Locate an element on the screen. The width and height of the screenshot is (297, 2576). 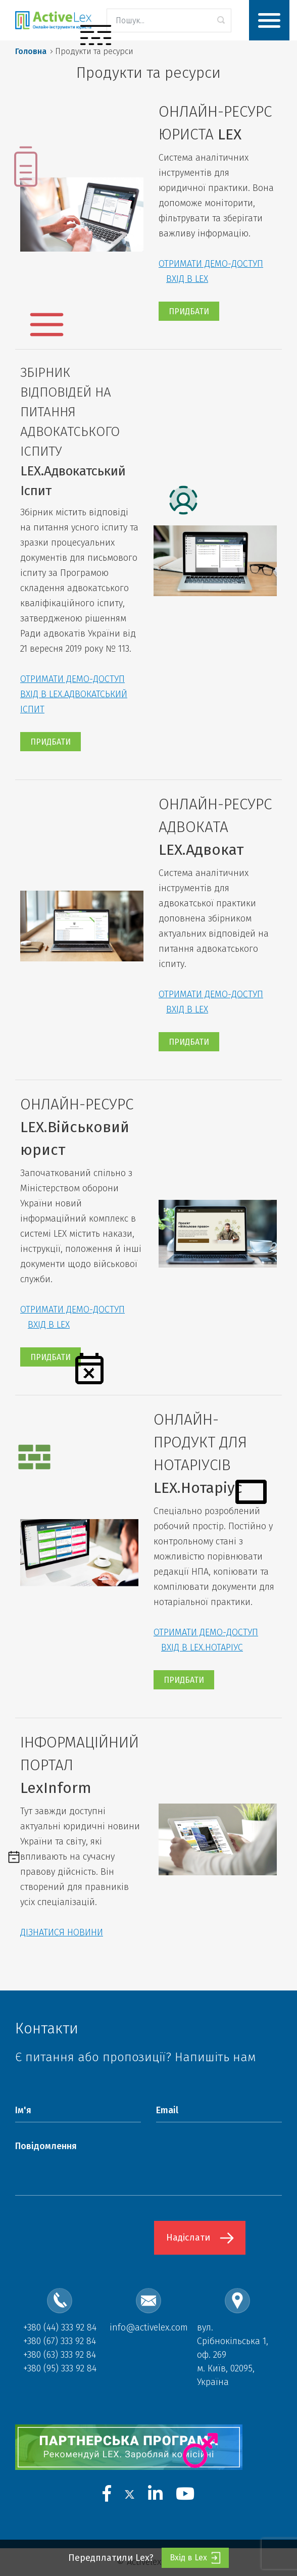
access wall or barrier settings is located at coordinates (34, 1457).